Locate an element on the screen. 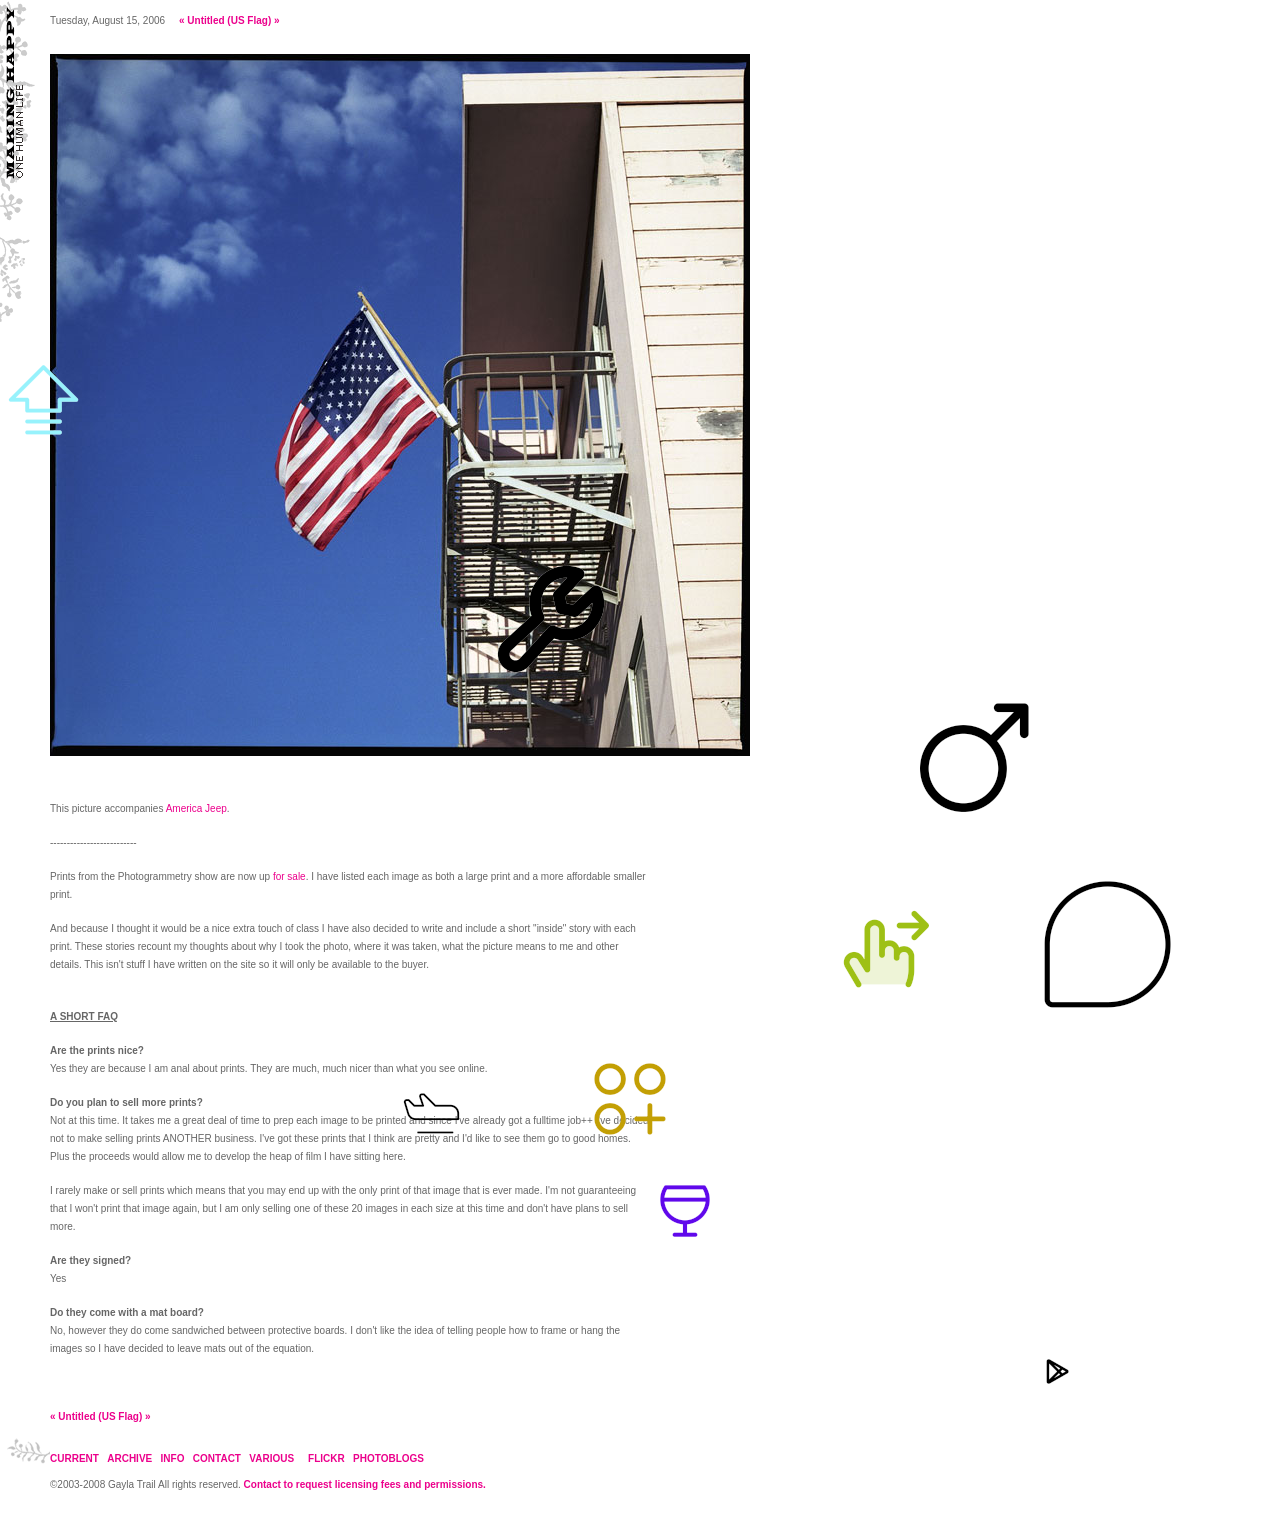 Image resolution: width=1280 pixels, height=1520 pixels. swipe right to continue or advance is located at coordinates (882, 952).